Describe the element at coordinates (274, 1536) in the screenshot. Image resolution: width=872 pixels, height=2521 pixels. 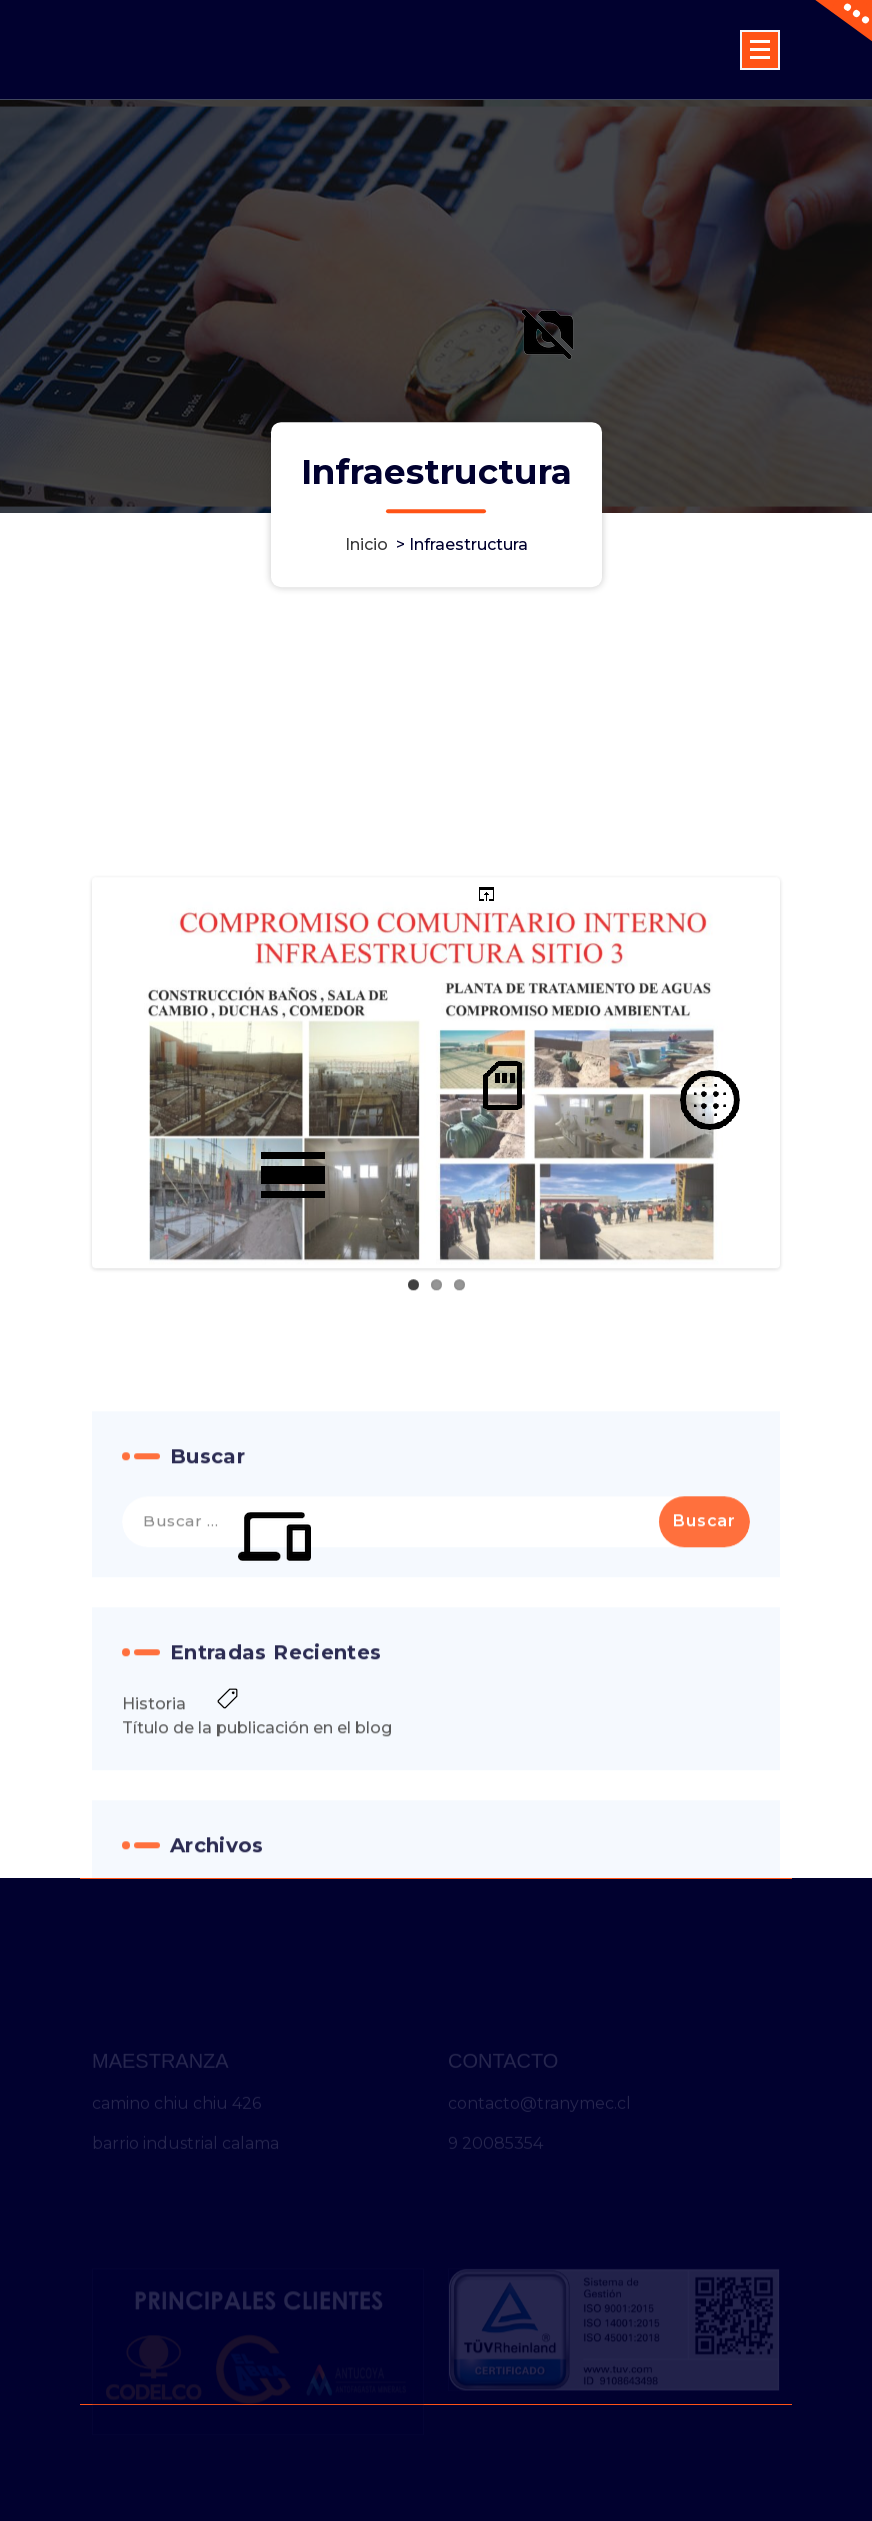
I see `connect your phone to another device` at that location.